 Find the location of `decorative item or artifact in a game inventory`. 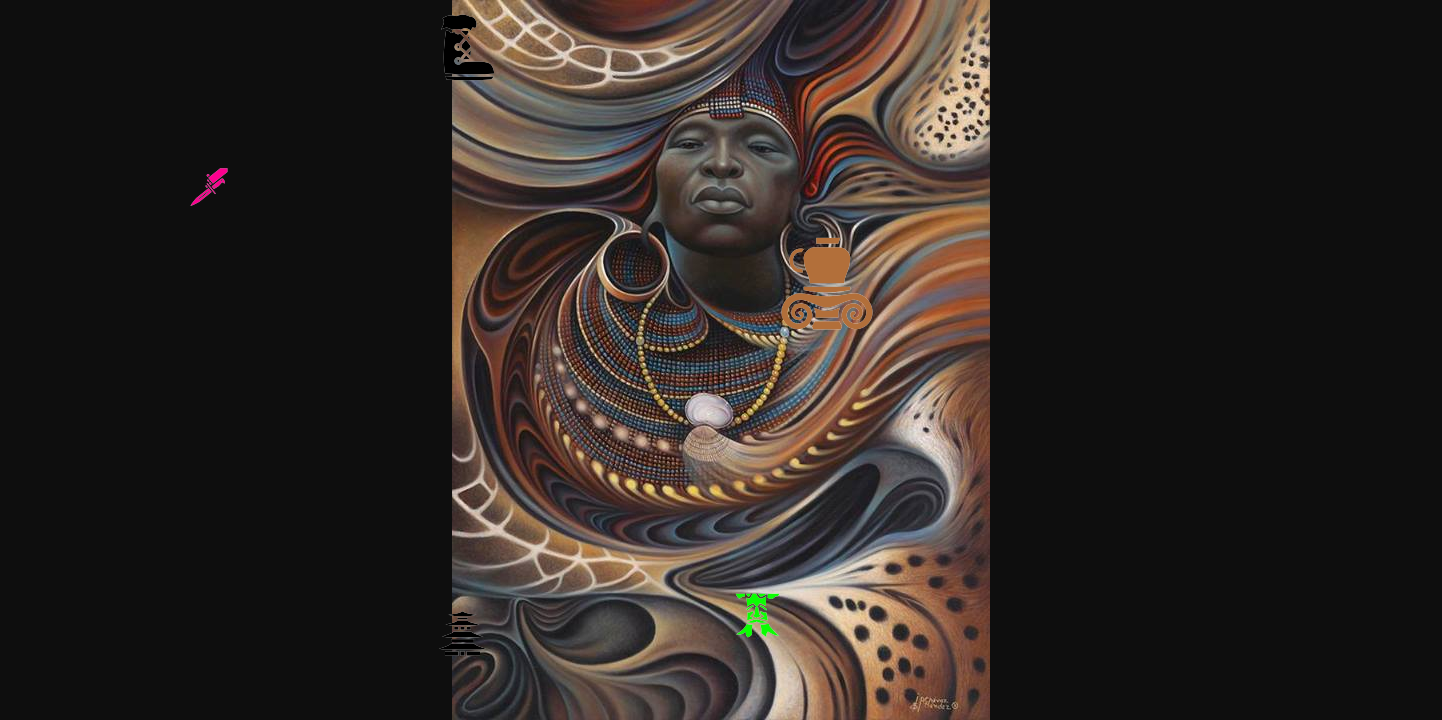

decorative item or artifact in a game inventory is located at coordinates (827, 283).